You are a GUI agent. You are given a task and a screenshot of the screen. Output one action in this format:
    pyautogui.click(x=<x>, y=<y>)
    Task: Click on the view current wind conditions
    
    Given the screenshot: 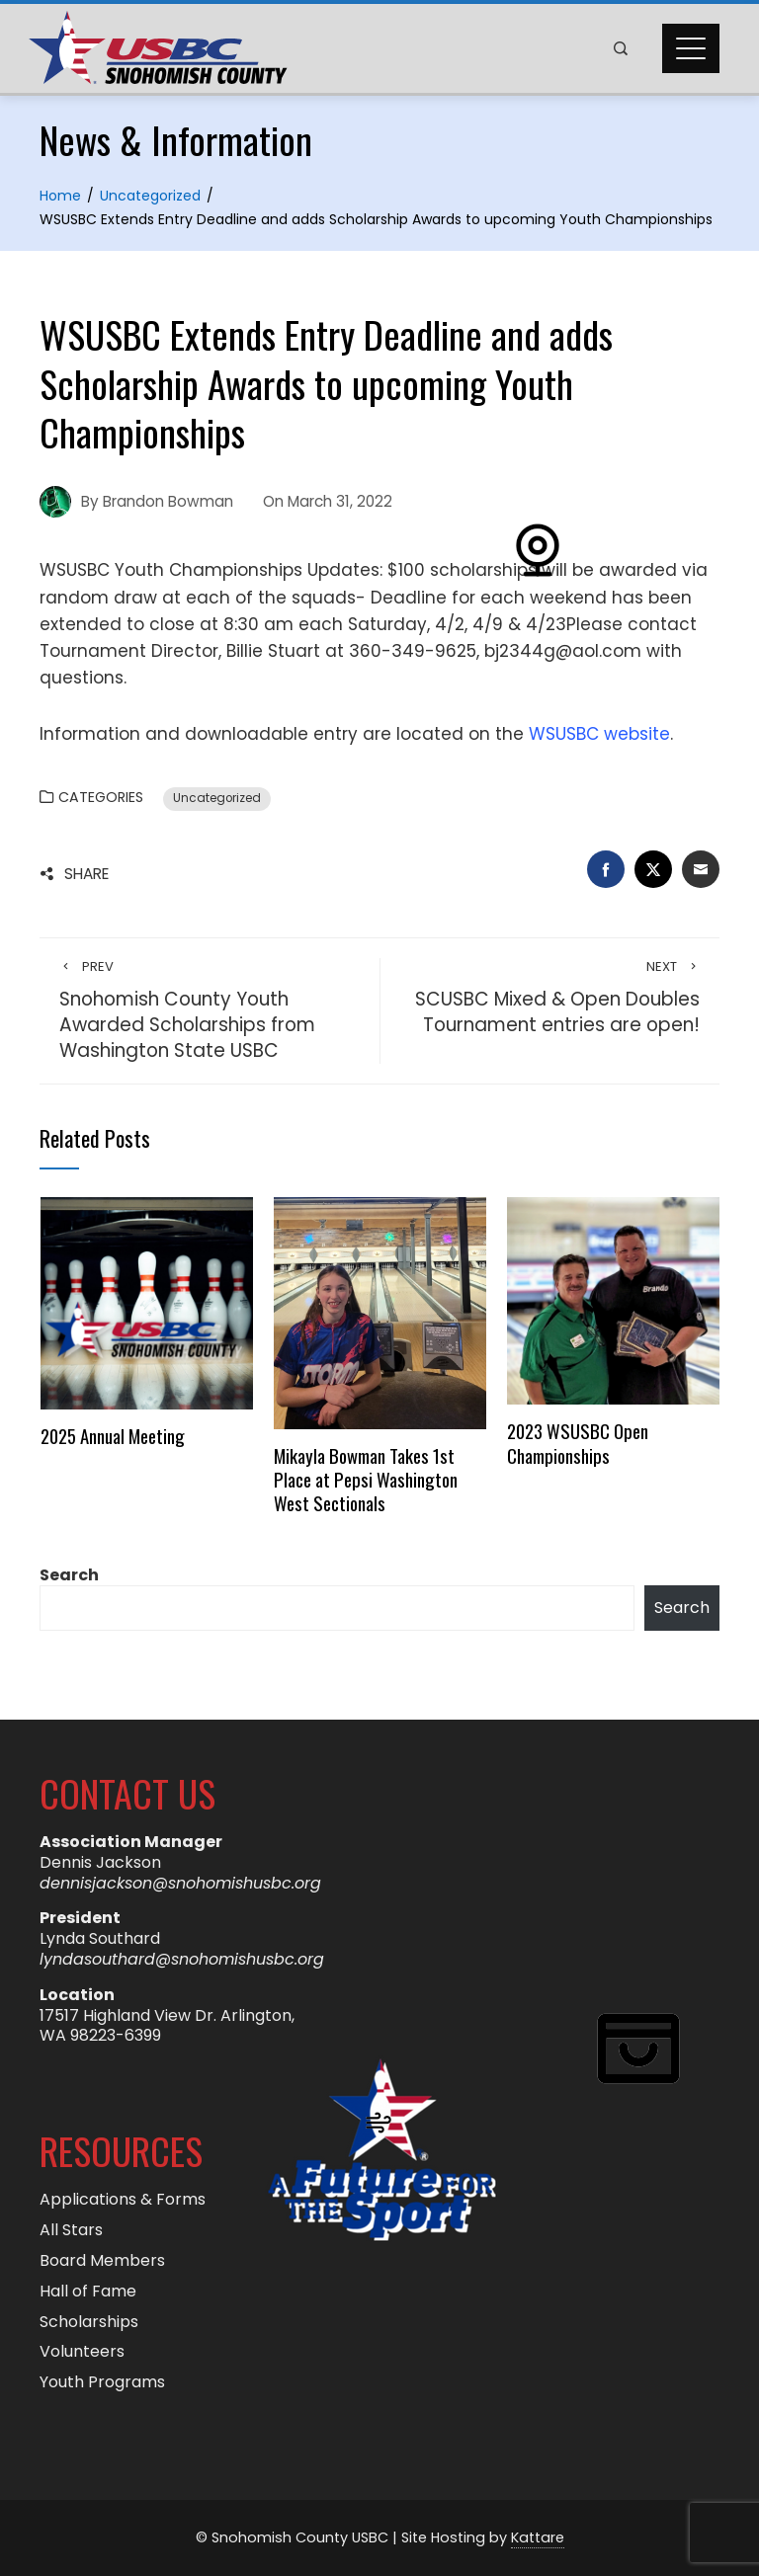 What is the action you would take?
    pyautogui.click(x=379, y=2123)
    